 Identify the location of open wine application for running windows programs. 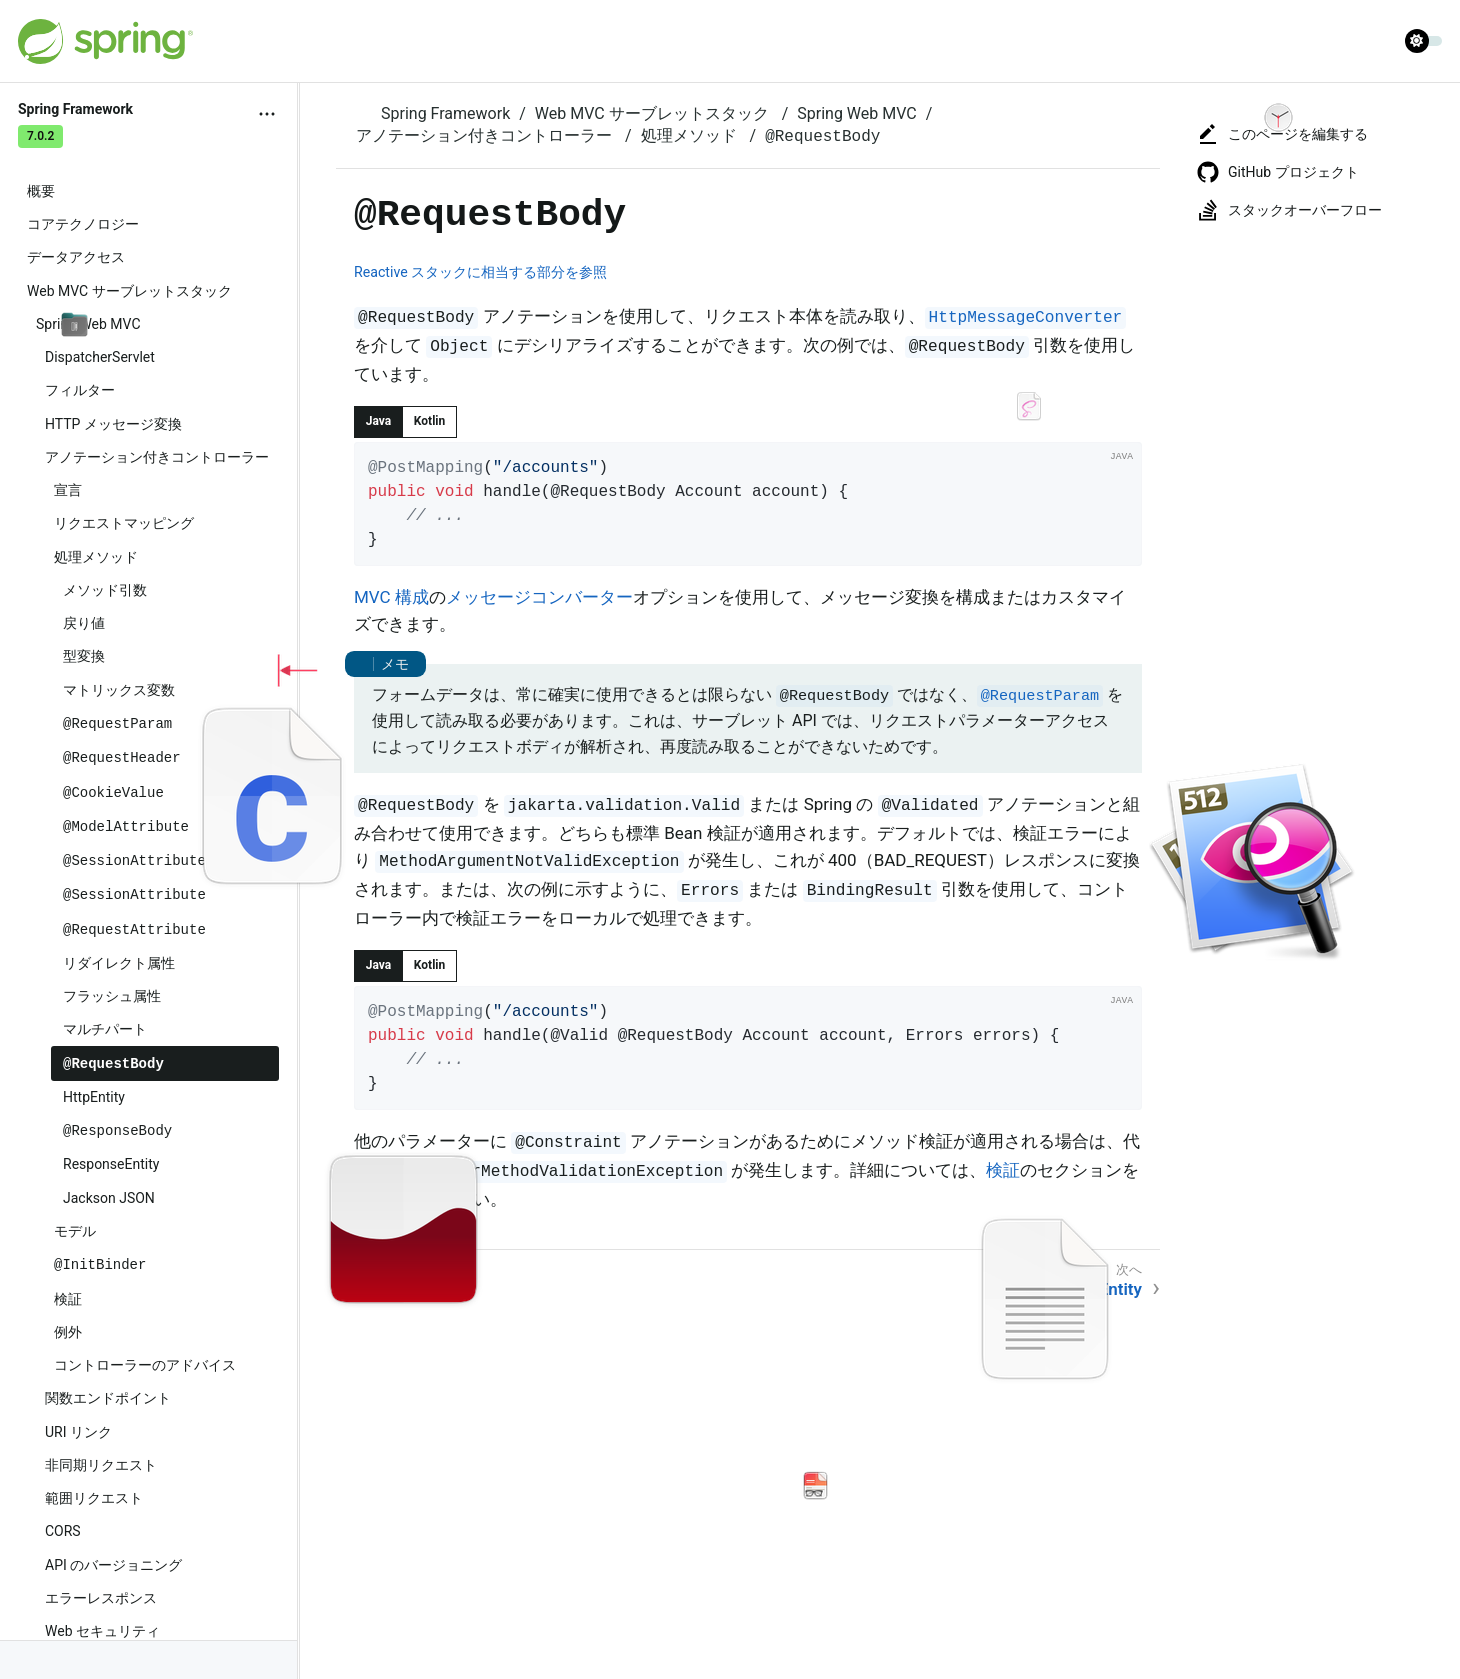
(403, 1229).